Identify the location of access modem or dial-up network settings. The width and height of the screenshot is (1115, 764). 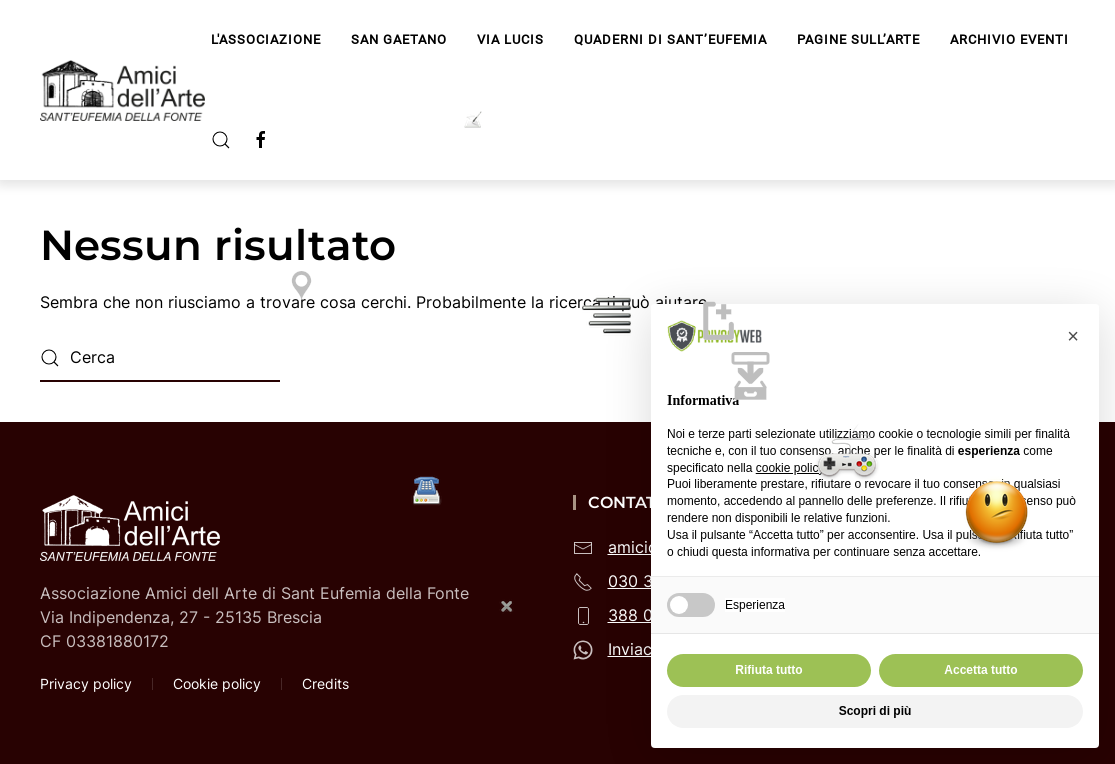
(426, 491).